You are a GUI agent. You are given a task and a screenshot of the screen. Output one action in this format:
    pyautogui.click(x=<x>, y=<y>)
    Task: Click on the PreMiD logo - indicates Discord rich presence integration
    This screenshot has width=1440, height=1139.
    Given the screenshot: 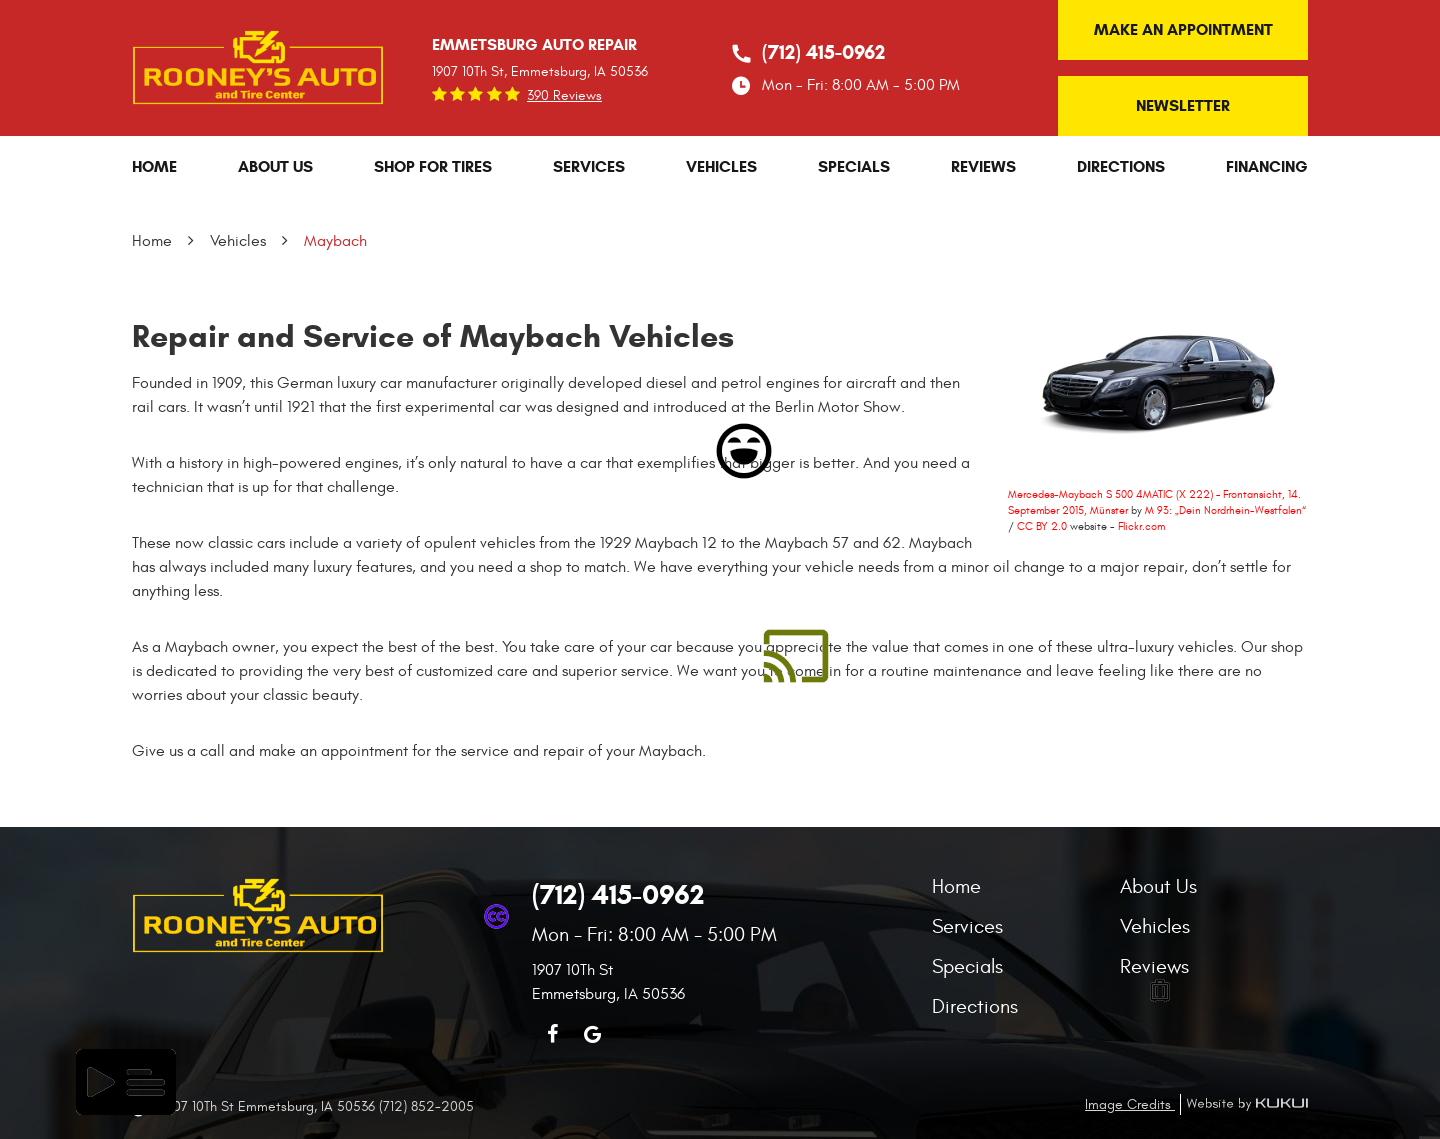 What is the action you would take?
    pyautogui.click(x=126, y=1082)
    